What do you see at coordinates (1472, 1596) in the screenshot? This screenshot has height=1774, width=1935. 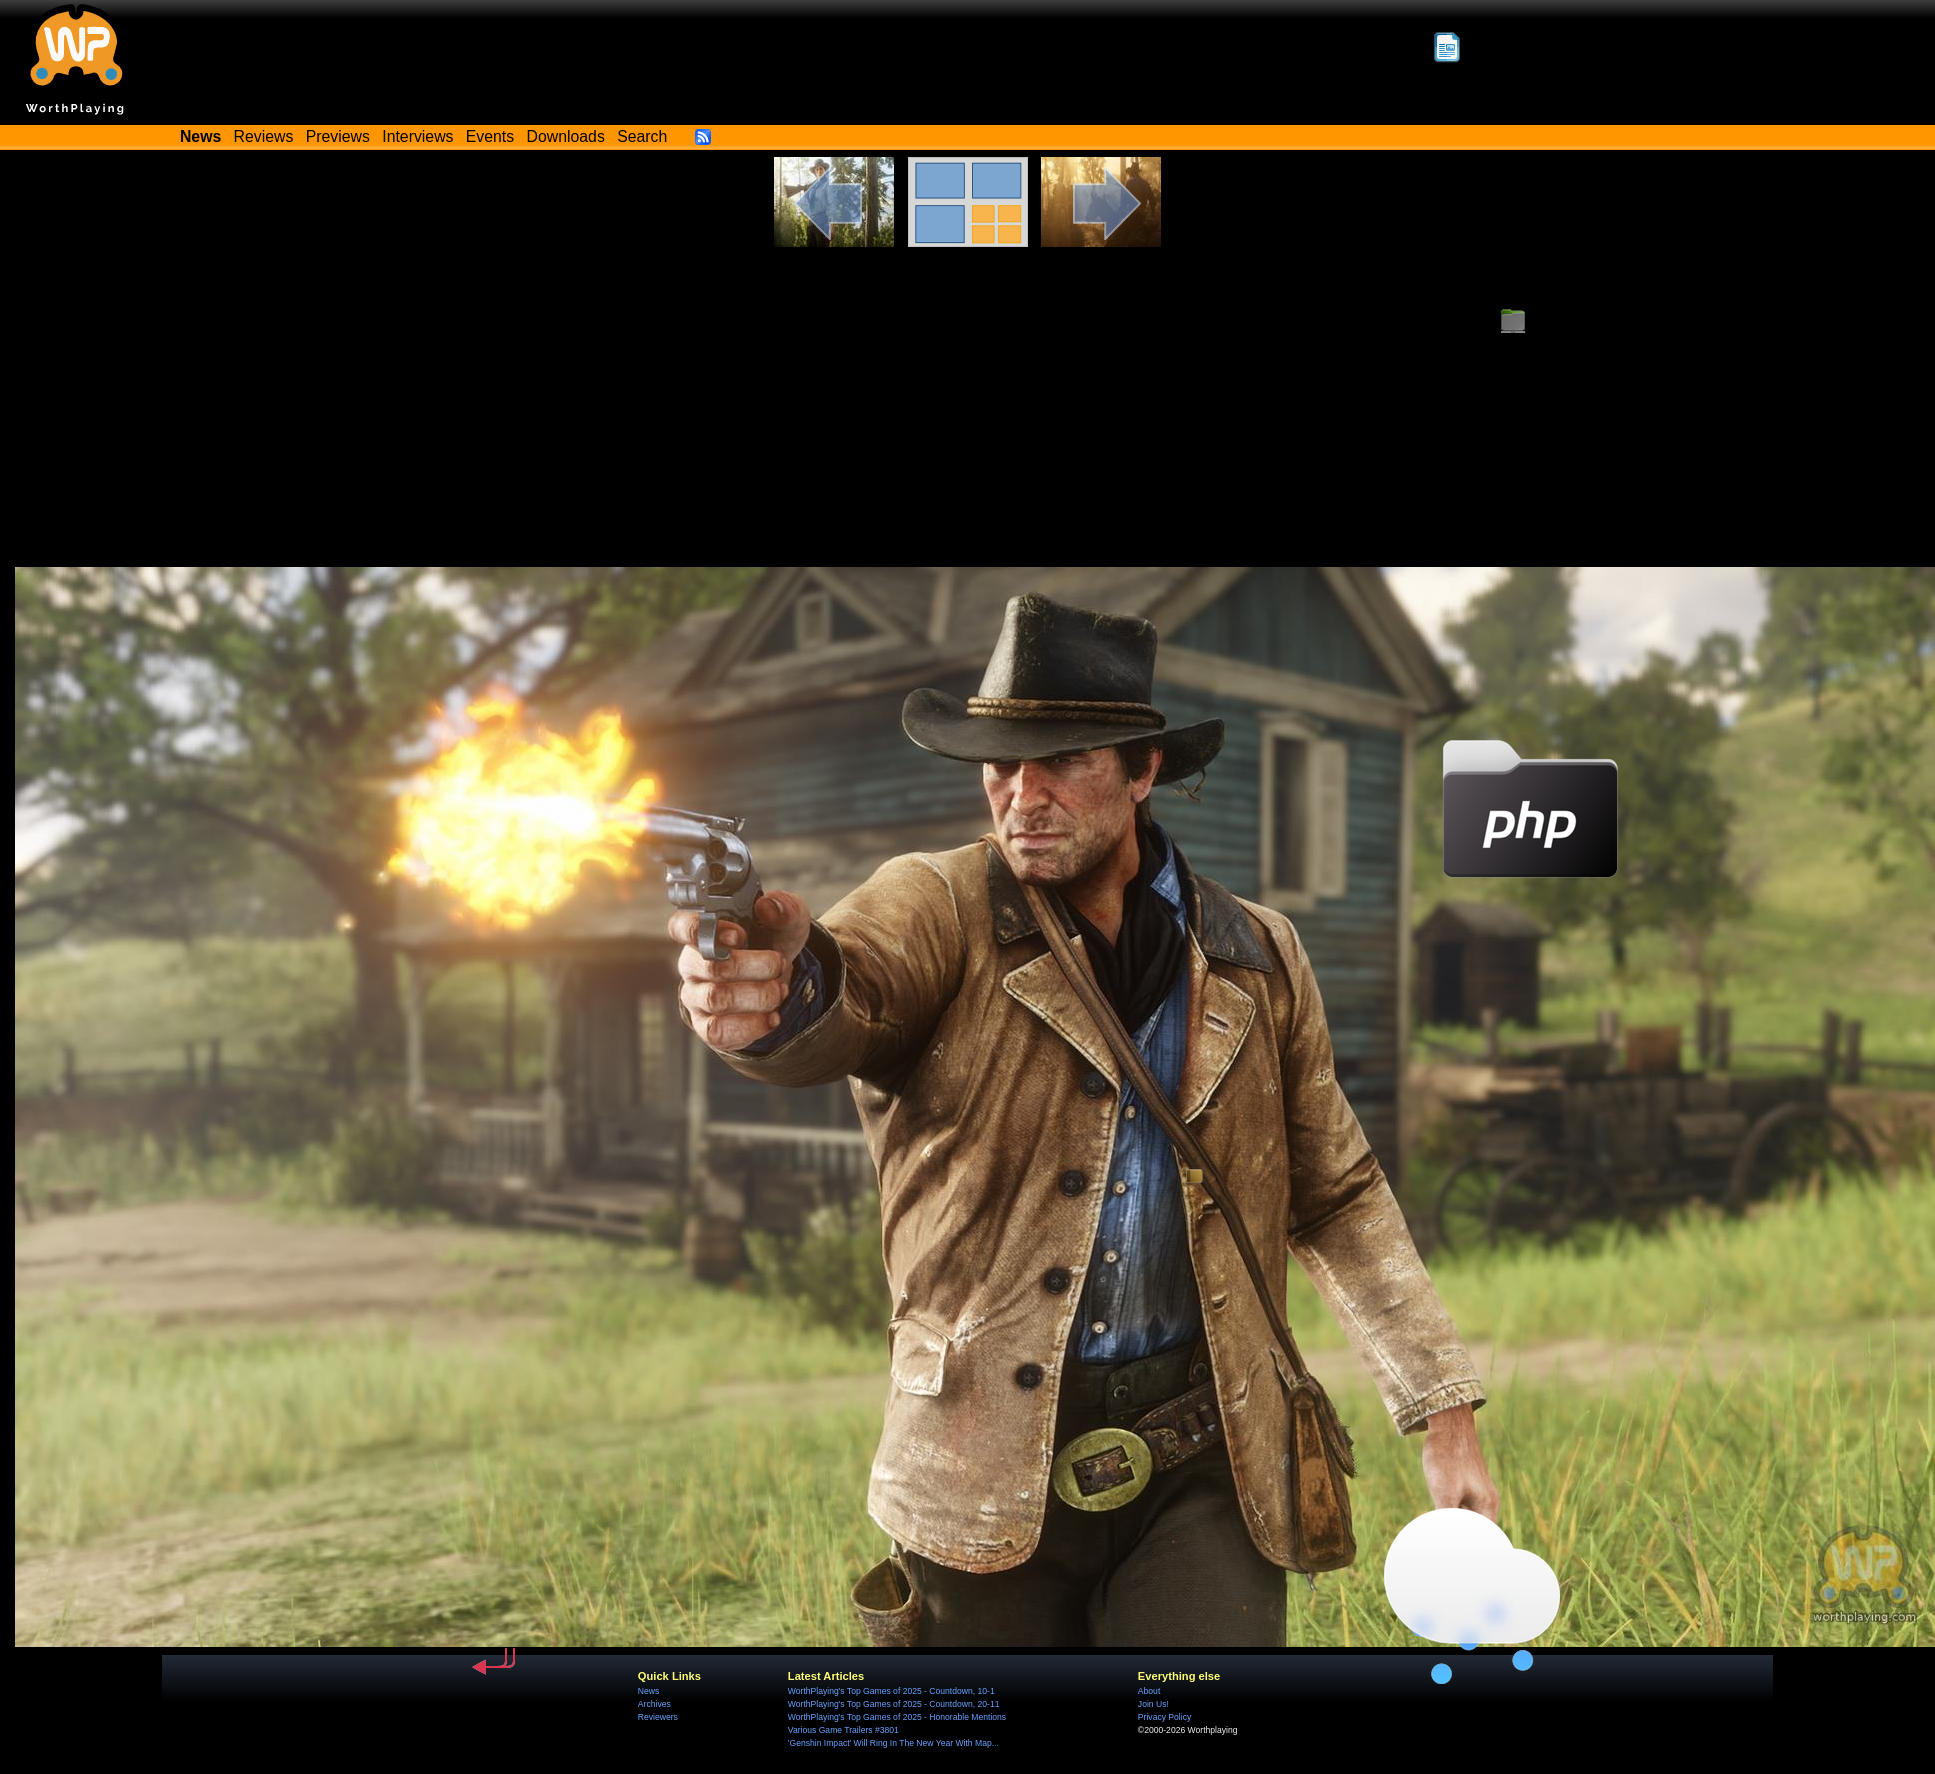 I see `indicates freezing rain weather conditions` at bounding box center [1472, 1596].